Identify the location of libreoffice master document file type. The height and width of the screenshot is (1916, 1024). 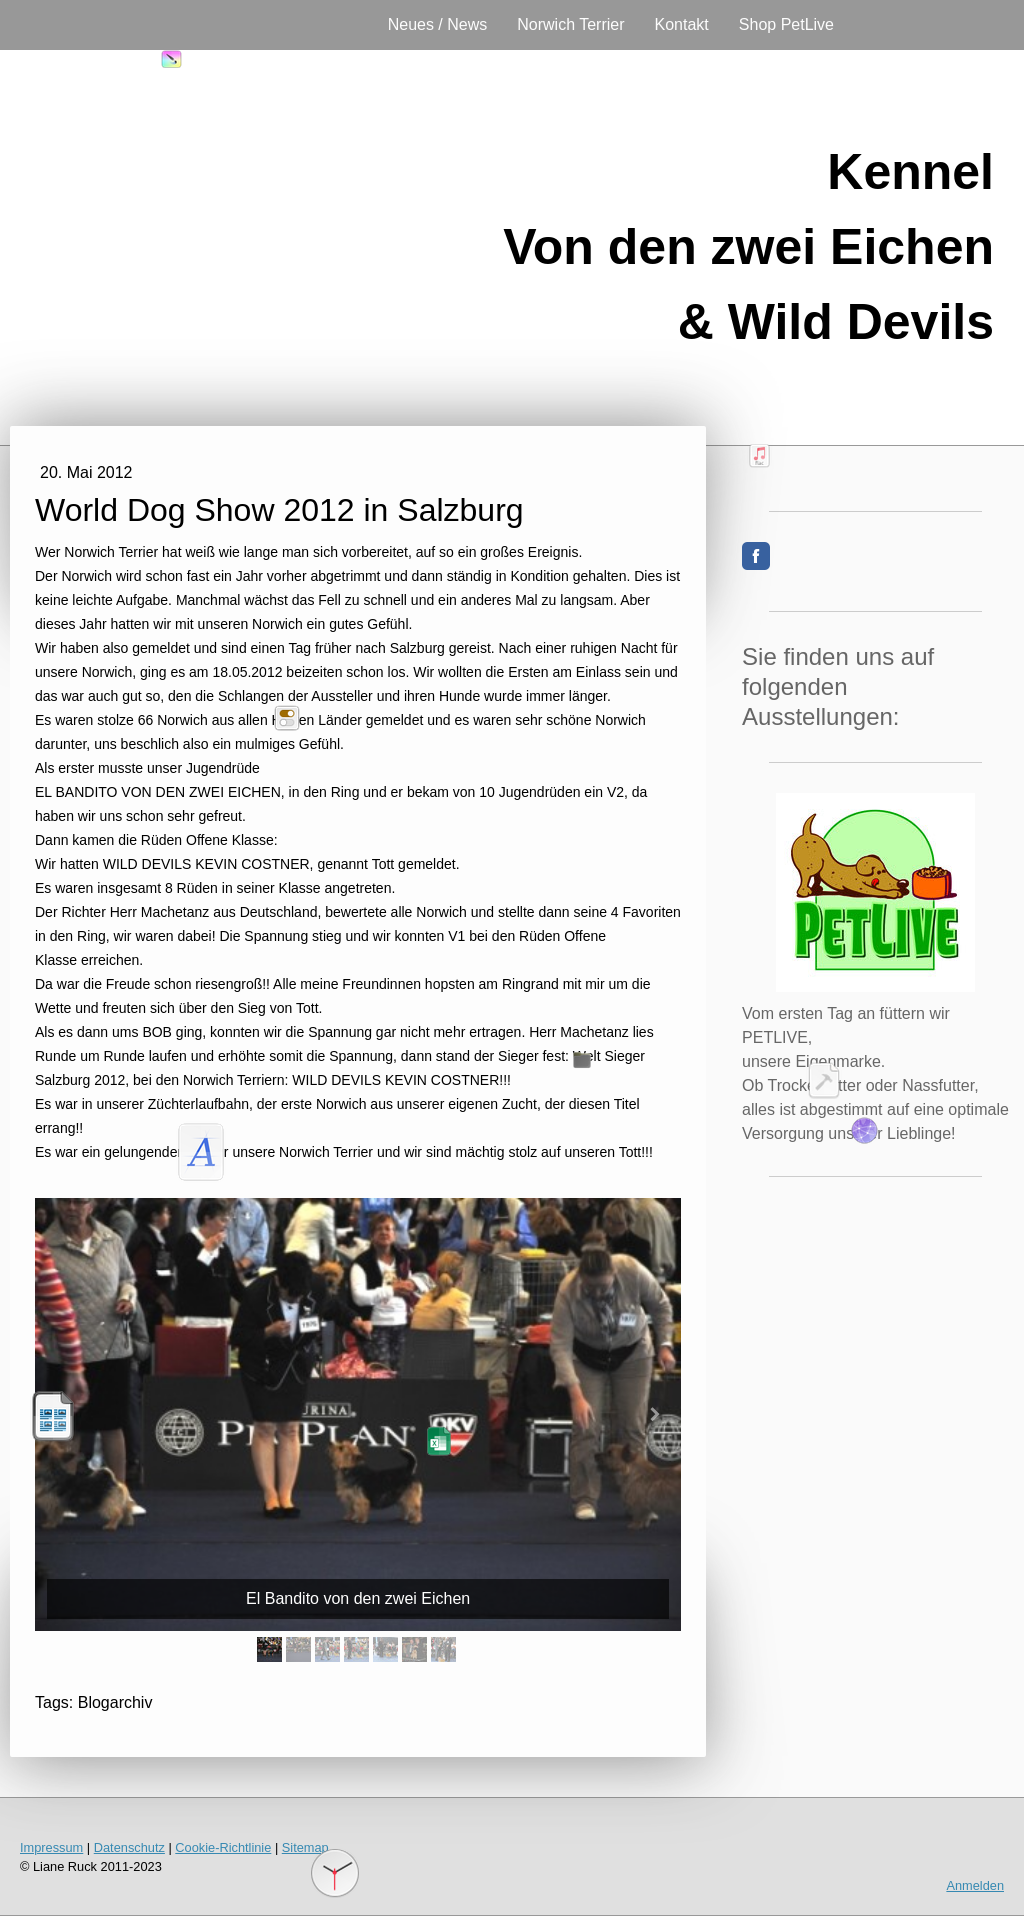
(53, 1416).